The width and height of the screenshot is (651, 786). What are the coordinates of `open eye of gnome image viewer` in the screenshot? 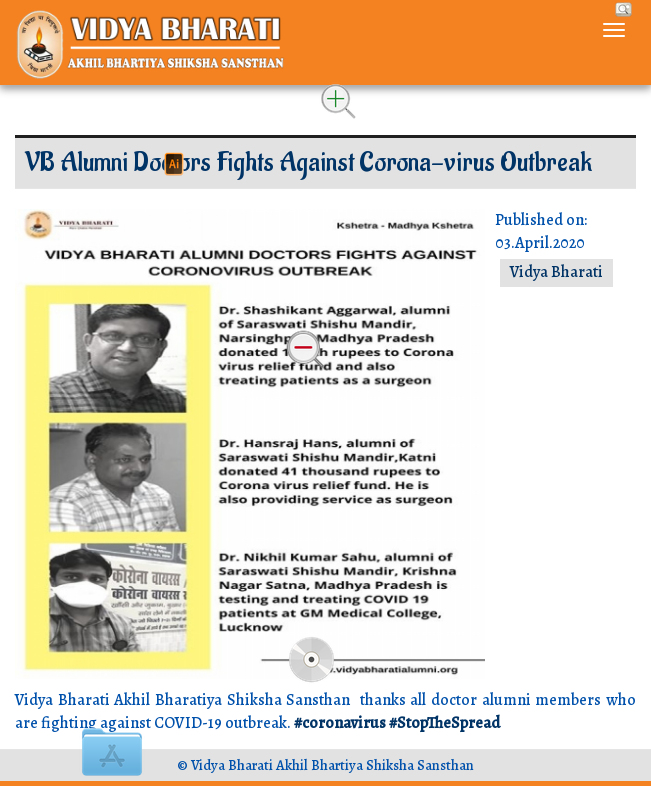 It's located at (623, 9).